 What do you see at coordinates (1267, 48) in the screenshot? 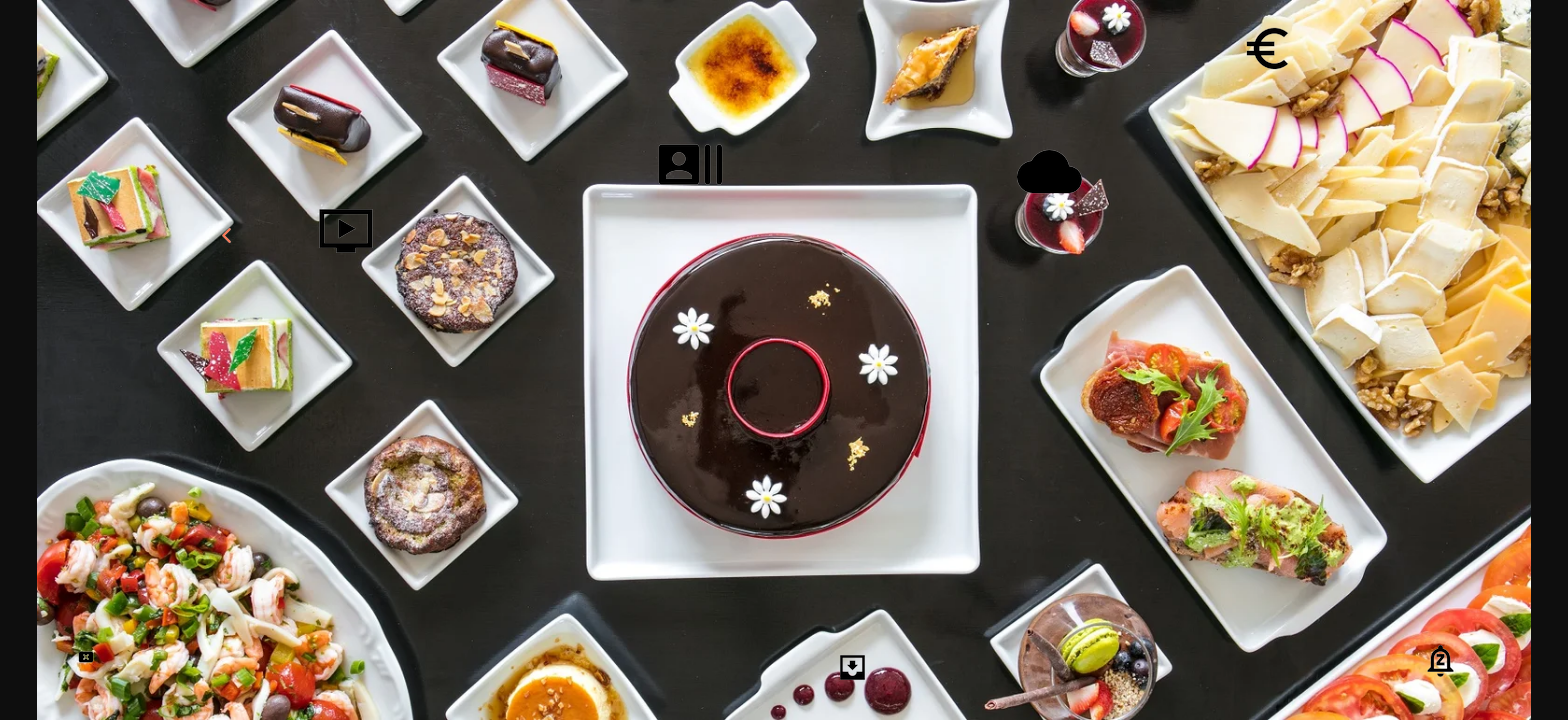
I see `view prices in euros` at bounding box center [1267, 48].